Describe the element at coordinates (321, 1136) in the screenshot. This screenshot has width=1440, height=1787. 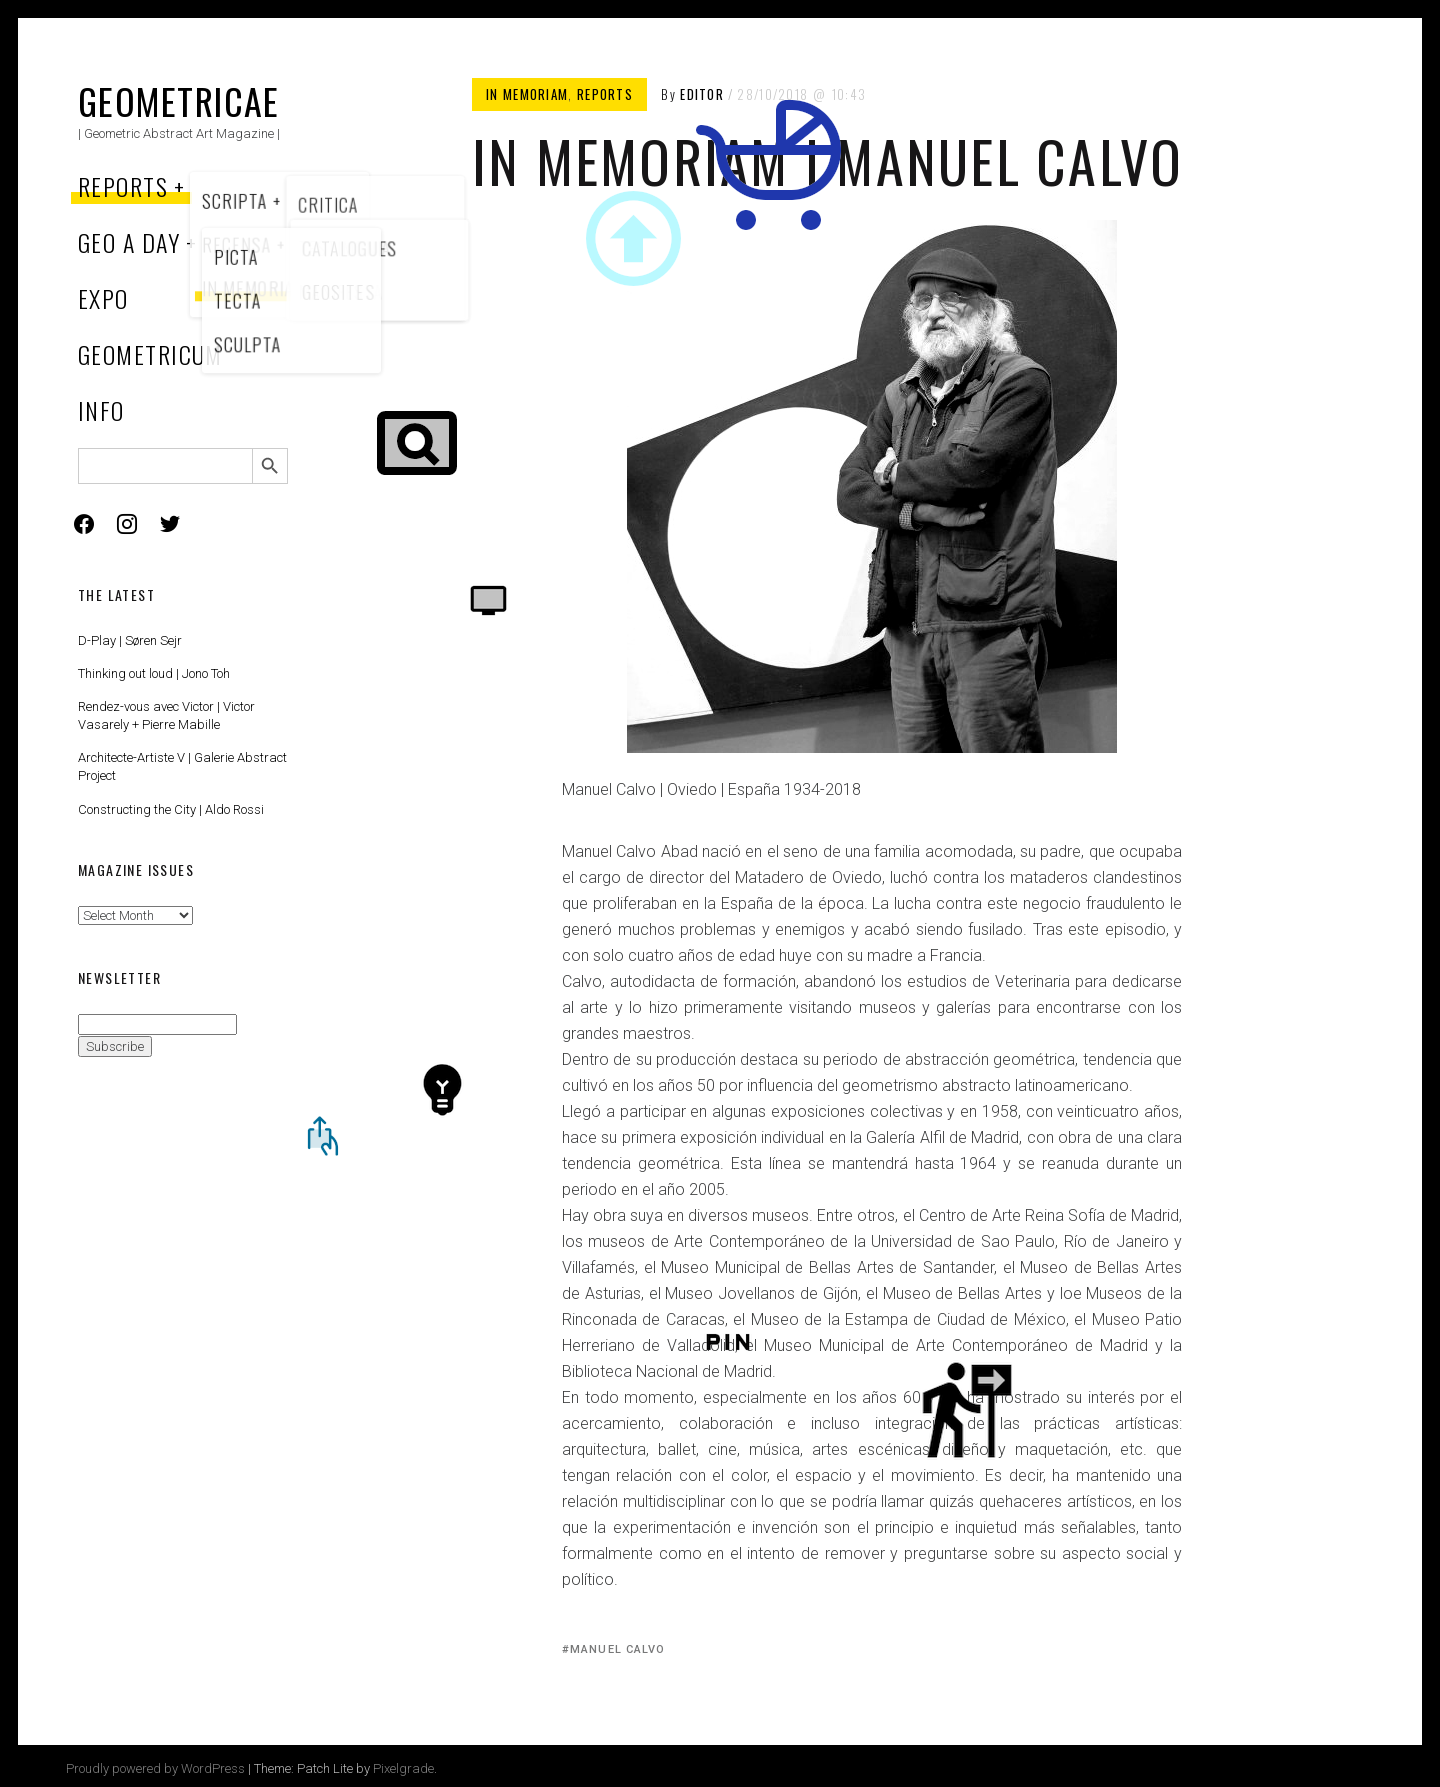
I see `deposit or upload funds manually` at that location.